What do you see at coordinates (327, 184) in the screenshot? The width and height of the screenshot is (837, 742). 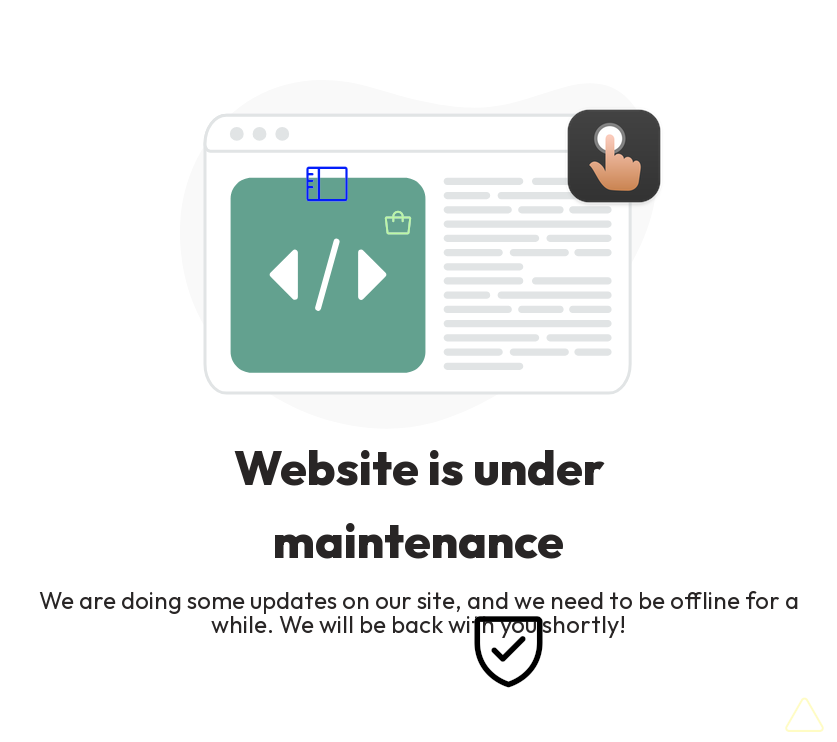 I see `toggle sidebar navigation panel` at bounding box center [327, 184].